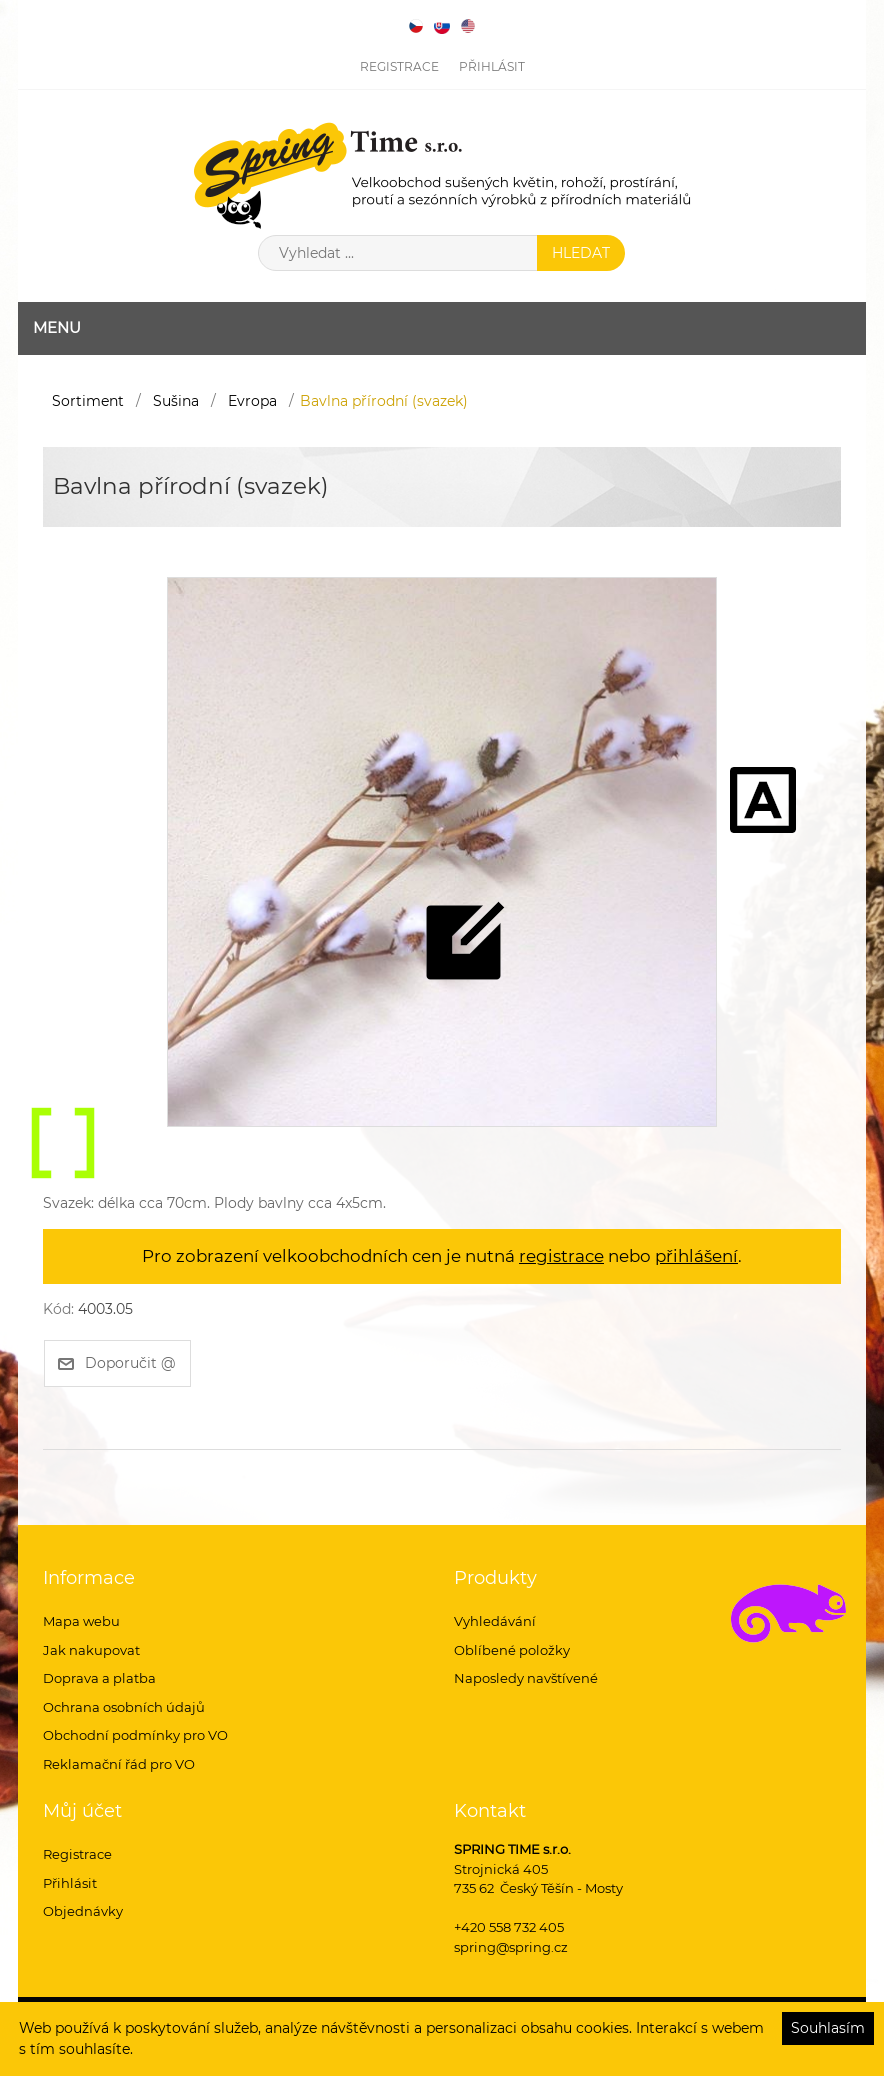  What do you see at coordinates (63, 1143) in the screenshot?
I see `view or edit code brackets` at bounding box center [63, 1143].